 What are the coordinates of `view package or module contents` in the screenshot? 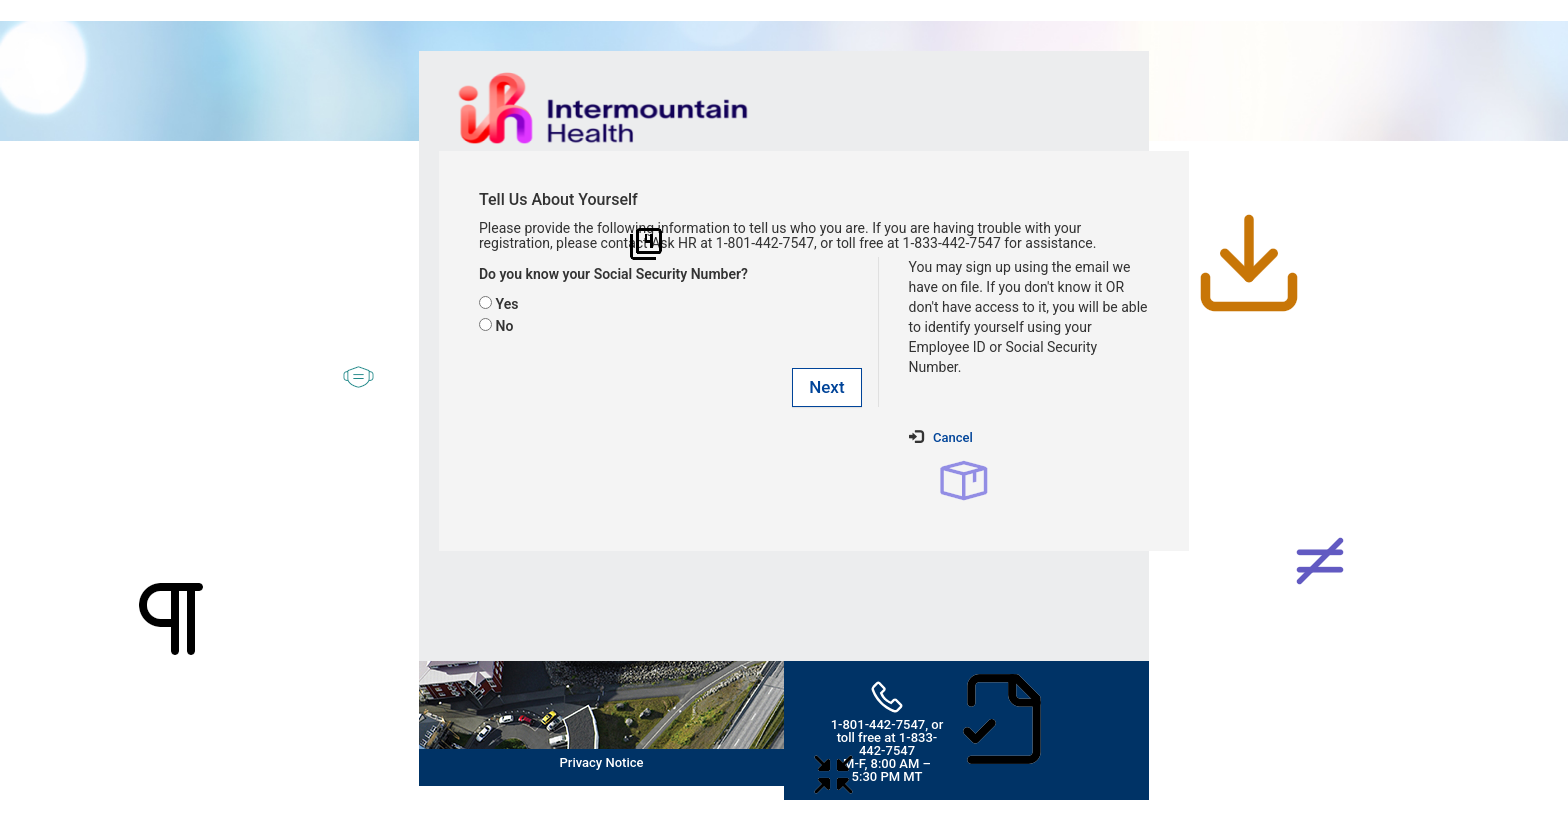 It's located at (962, 479).